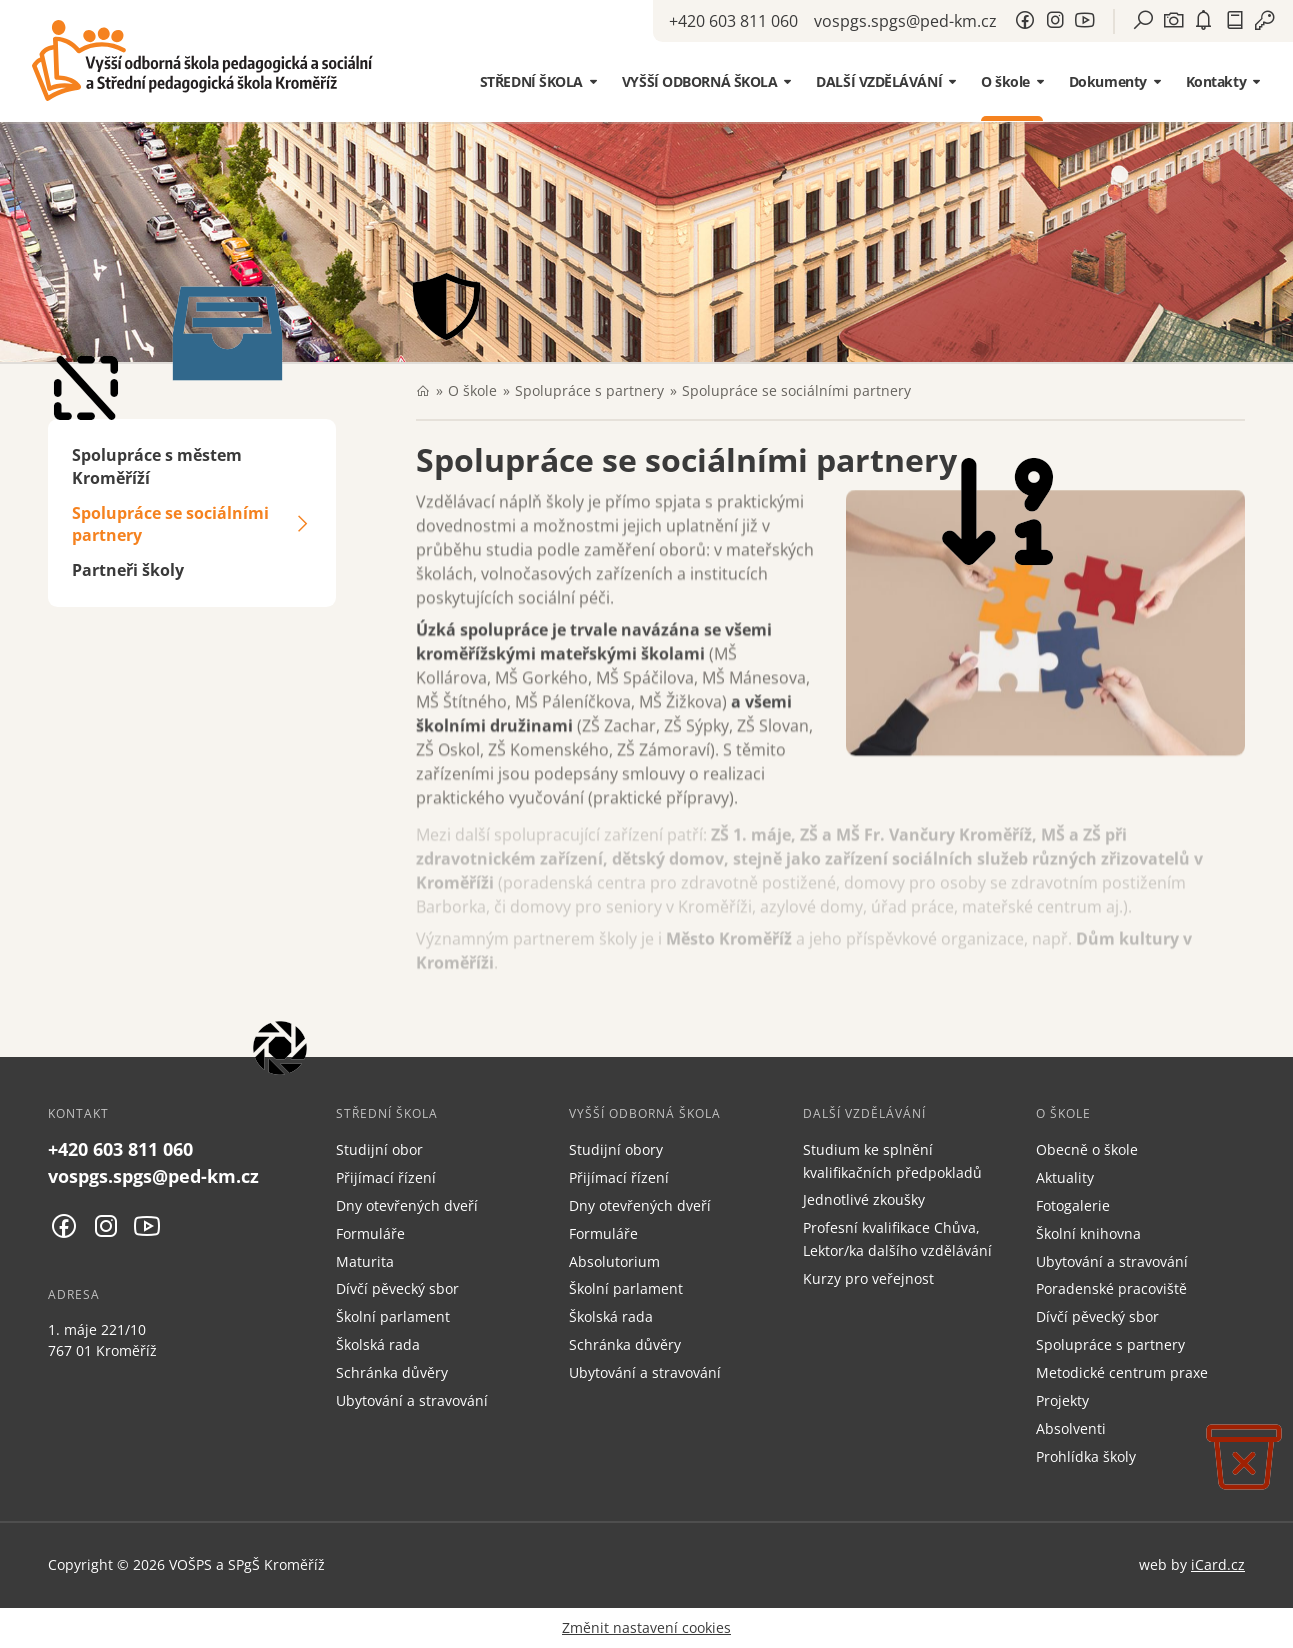 This screenshot has width=1293, height=1648. Describe the element at coordinates (1244, 1457) in the screenshot. I see `delete selected item` at that location.